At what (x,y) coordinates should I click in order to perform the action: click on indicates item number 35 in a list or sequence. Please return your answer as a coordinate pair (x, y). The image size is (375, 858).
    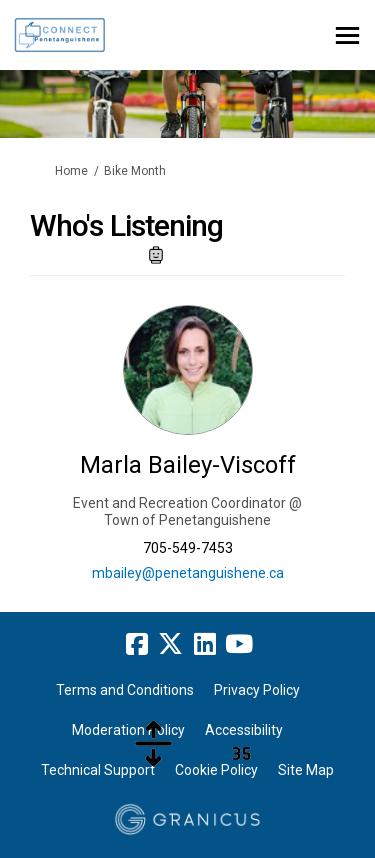
    Looking at the image, I should click on (241, 753).